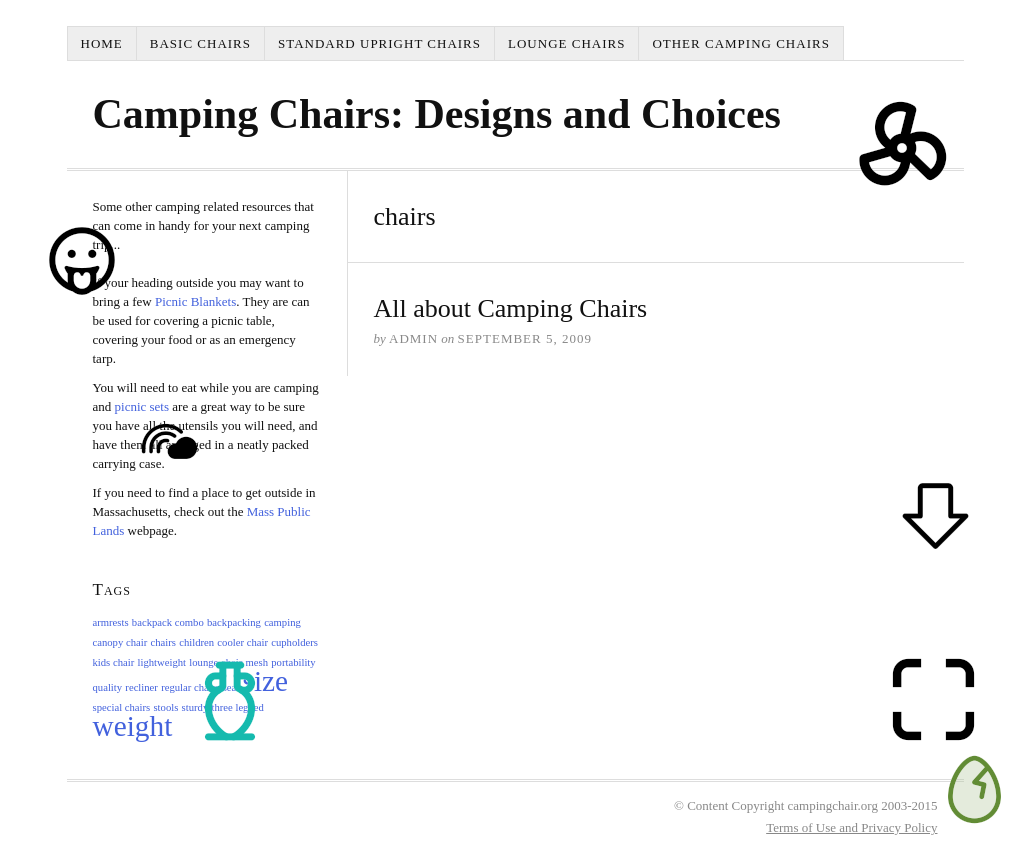 The image size is (1030, 852). I want to click on control fan or ventilation settings, so click(902, 148).